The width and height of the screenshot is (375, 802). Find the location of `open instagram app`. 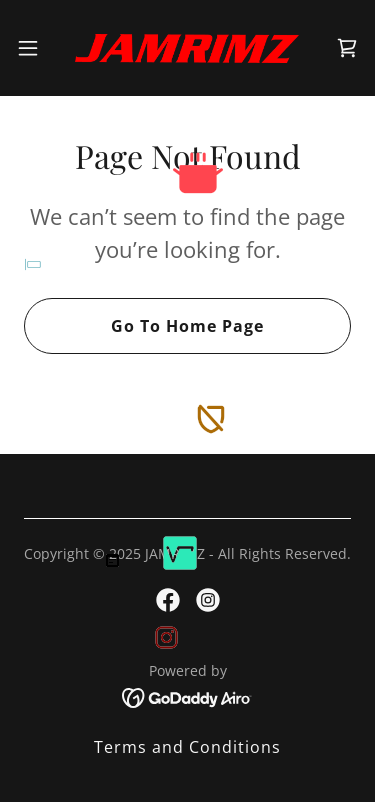

open instagram app is located at coordinates (166, 637).